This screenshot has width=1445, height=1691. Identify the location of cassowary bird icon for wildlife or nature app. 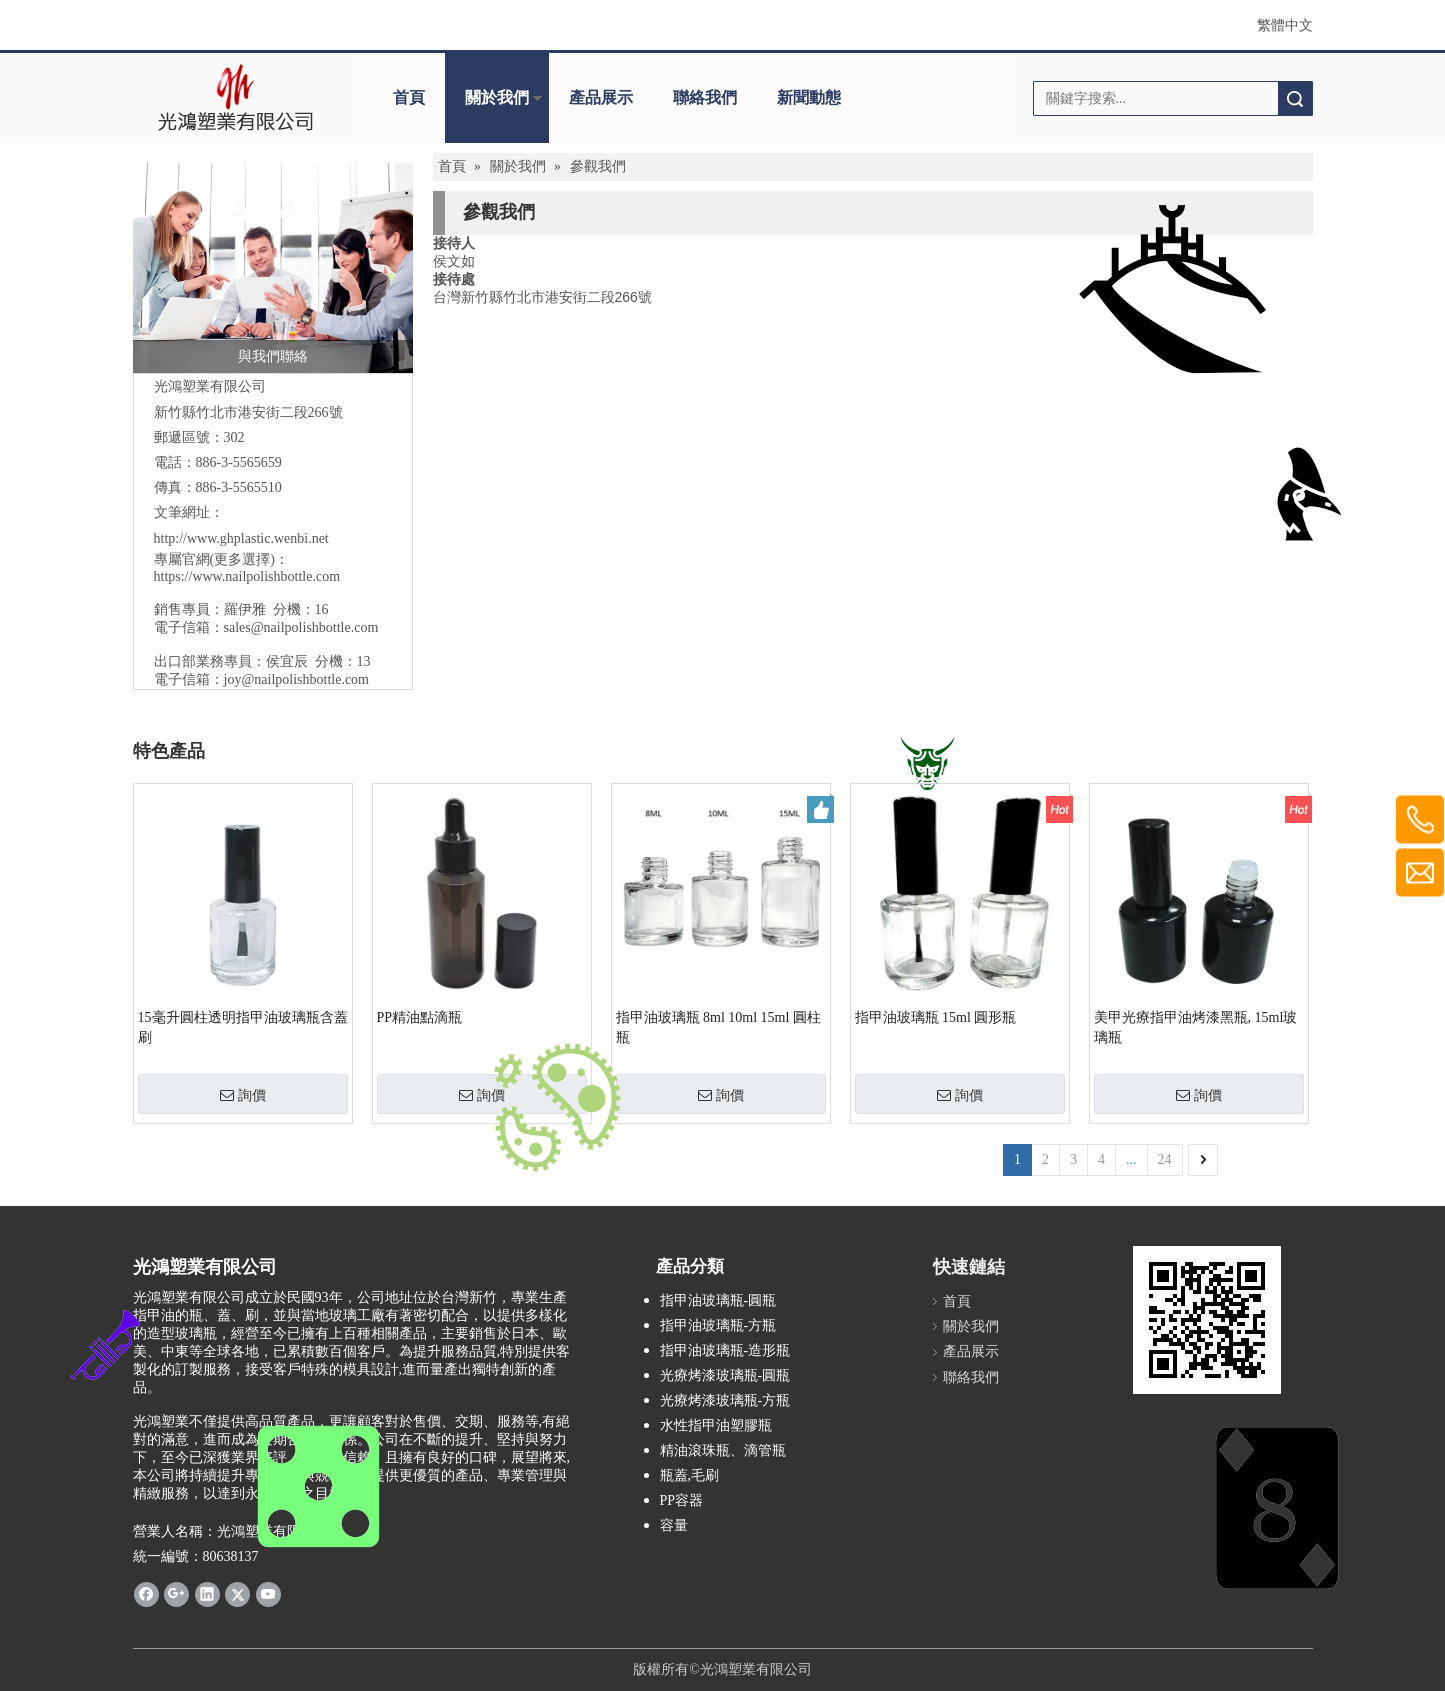
(1304, 493).